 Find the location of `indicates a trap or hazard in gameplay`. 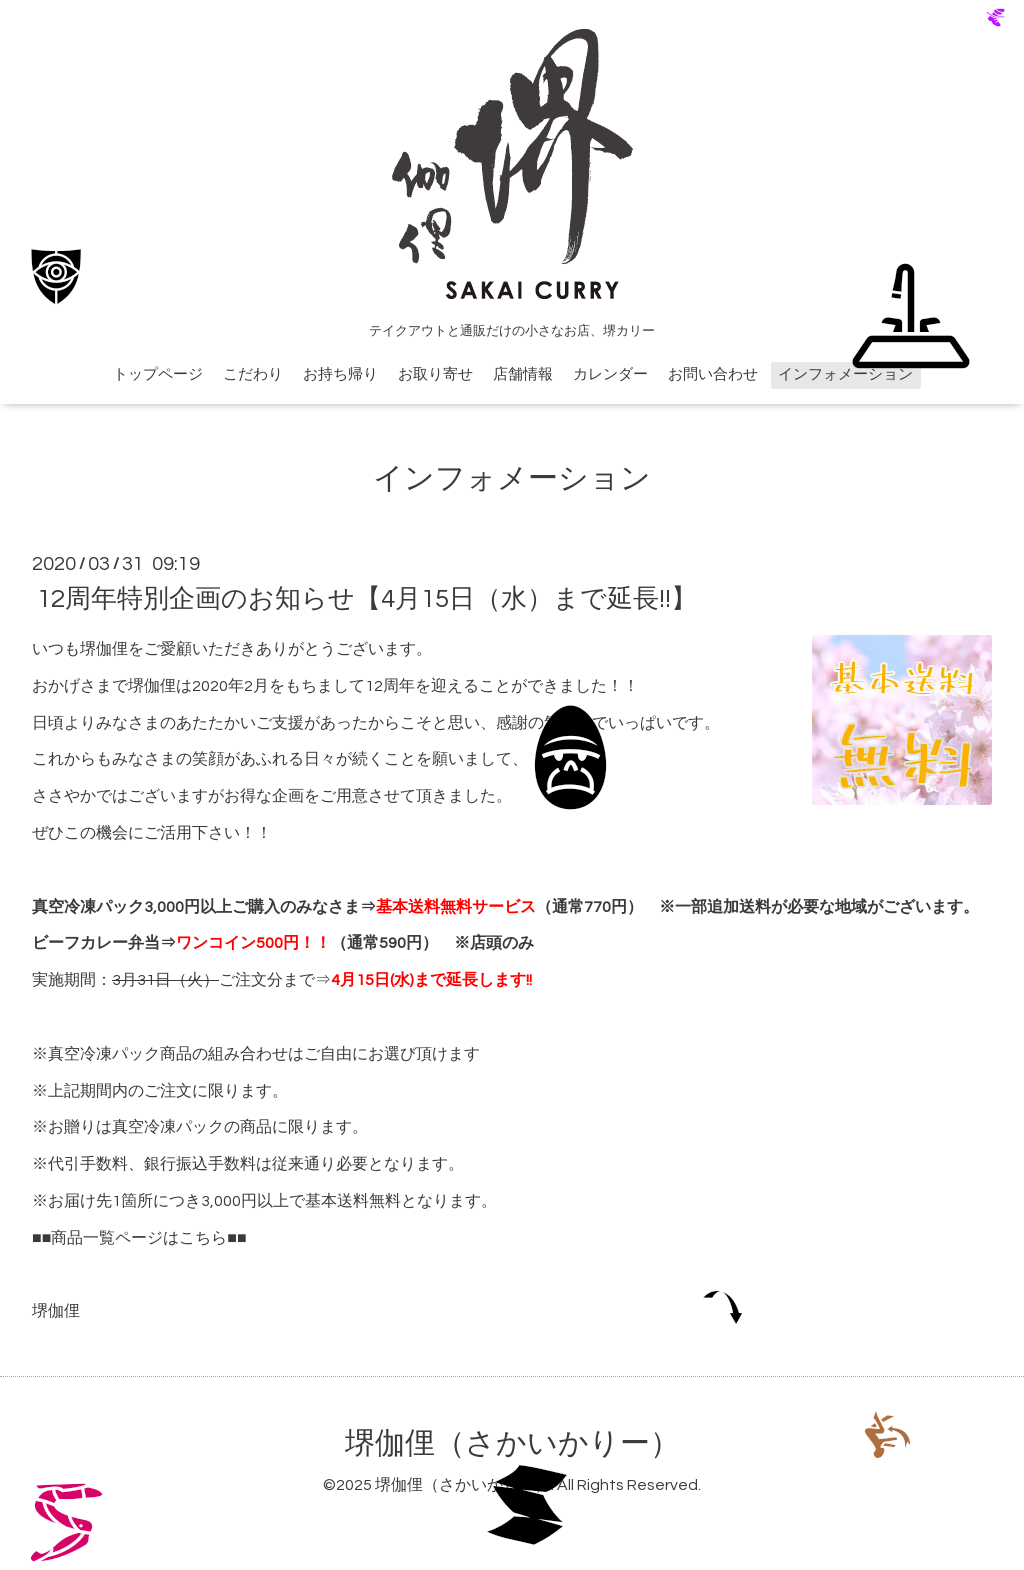

indicates a trap or hazard in gameplay is located at coordinates (995, 17).